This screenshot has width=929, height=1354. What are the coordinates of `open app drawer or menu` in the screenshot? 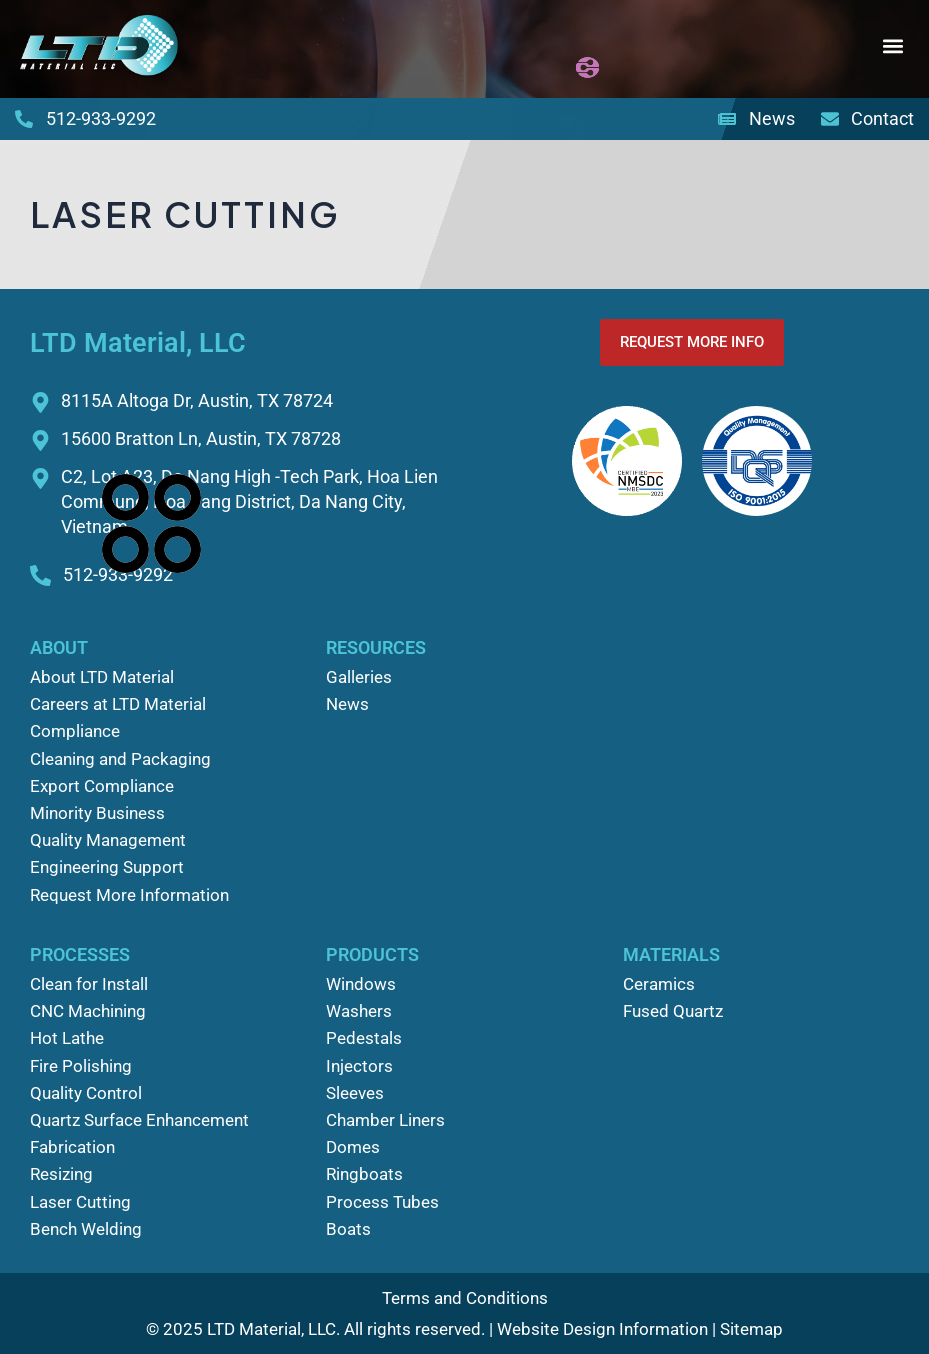 It's located at (151, 523).